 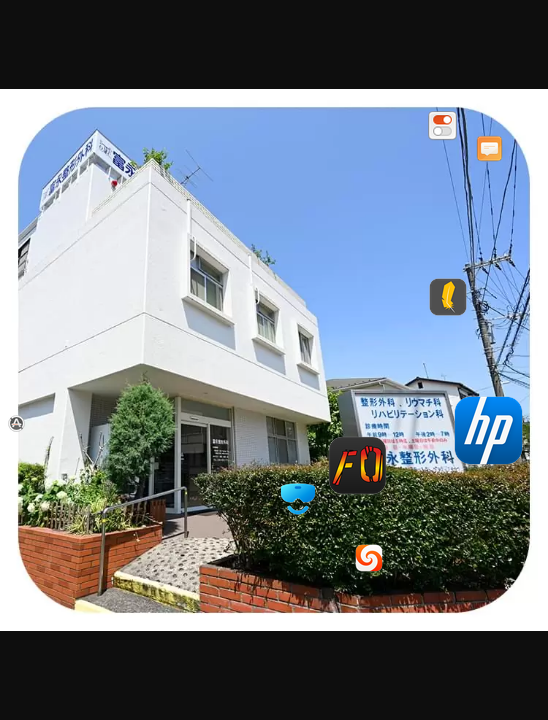 What do you see at coordinates (298, 499) in the screenshot?
I see `open mixed reality portal app` at bounding box center [298, 499].